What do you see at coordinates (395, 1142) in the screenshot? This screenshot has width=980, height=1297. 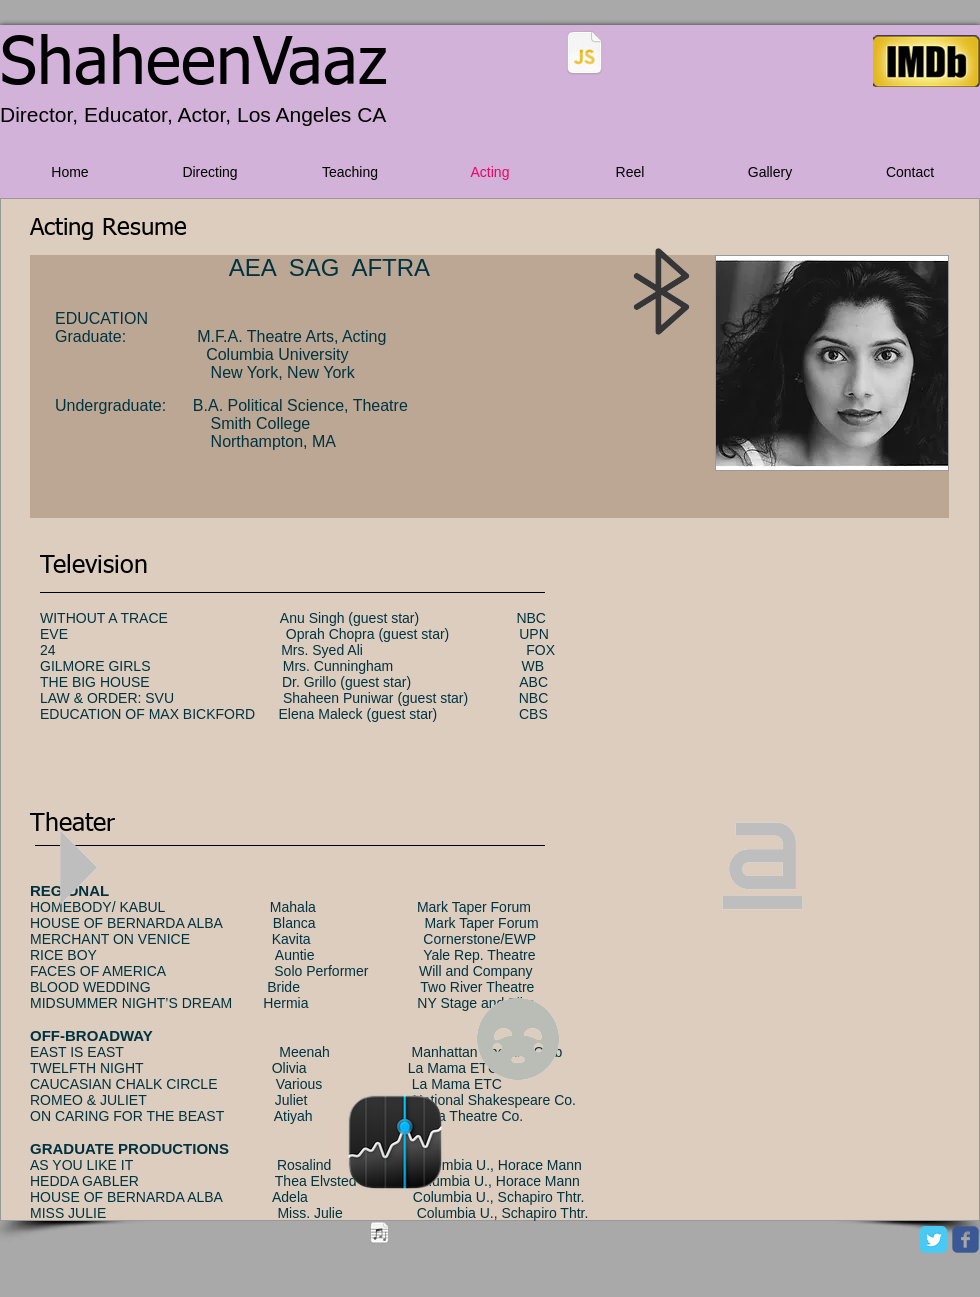 I see `open the stocks app` at bounding box center [395, 1142].